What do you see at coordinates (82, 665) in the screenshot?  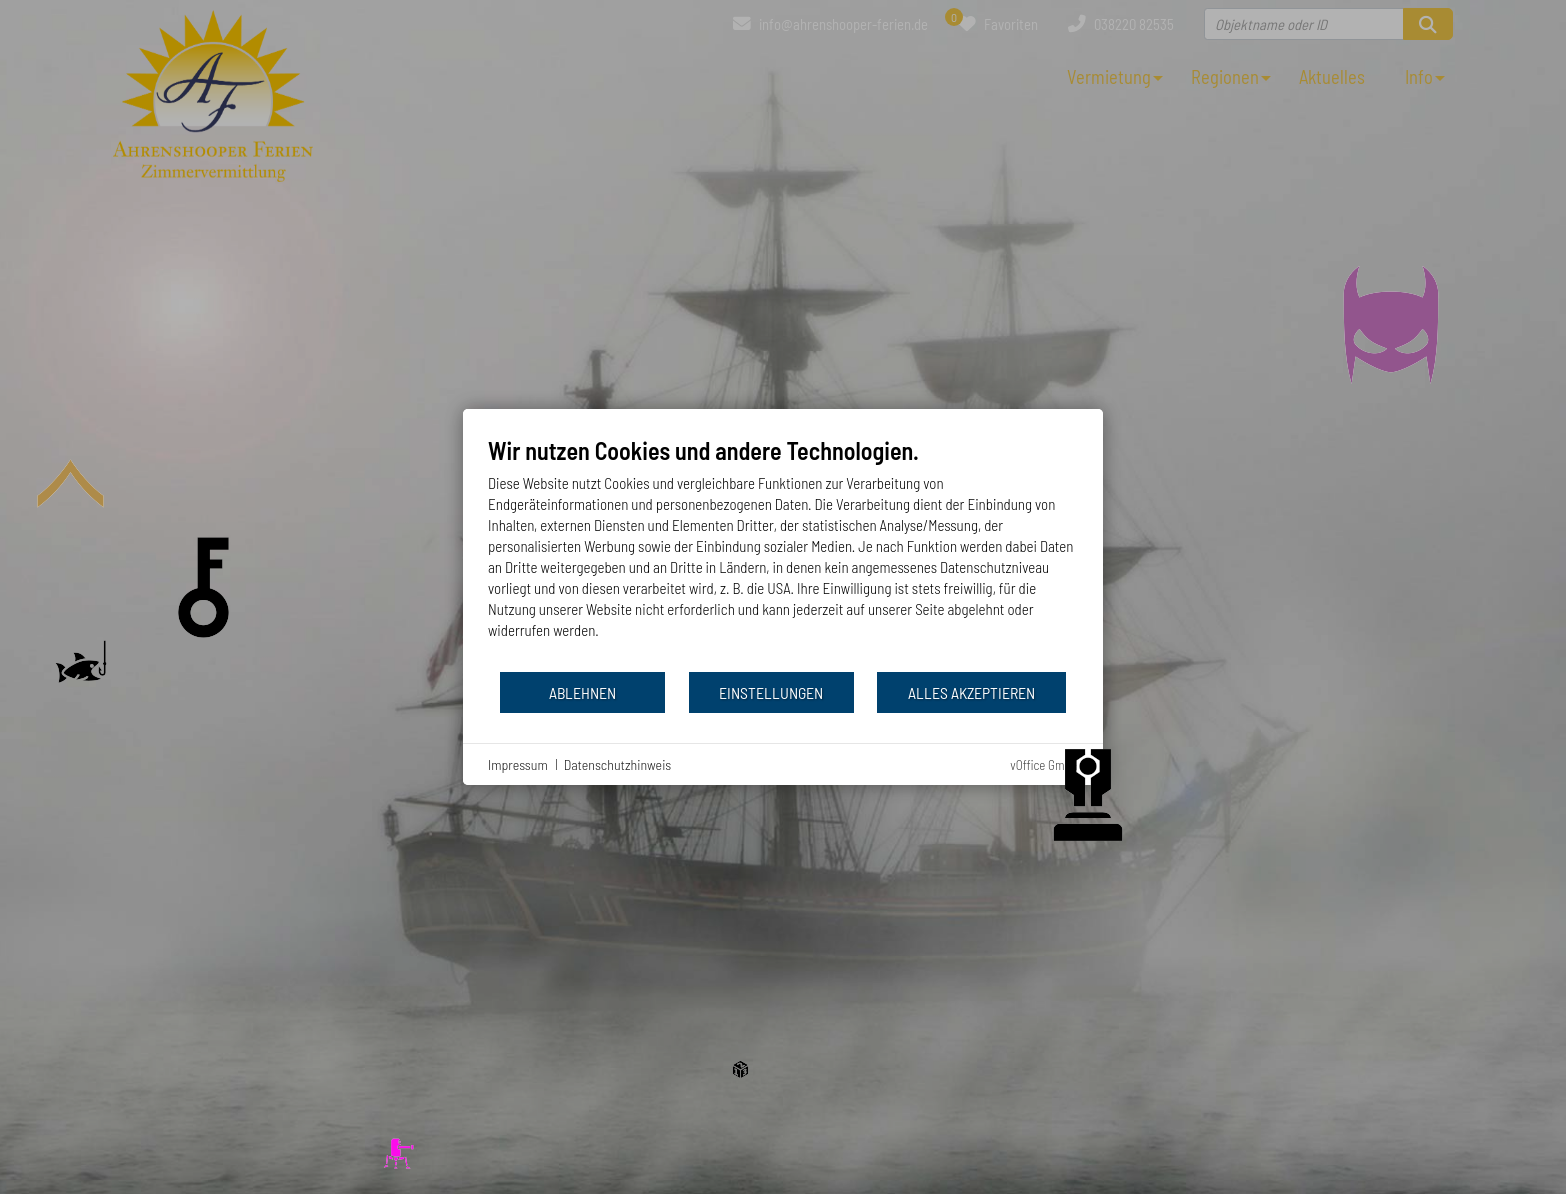 I see `access fishing mini-game or activity` at bounding box center [82, 665].